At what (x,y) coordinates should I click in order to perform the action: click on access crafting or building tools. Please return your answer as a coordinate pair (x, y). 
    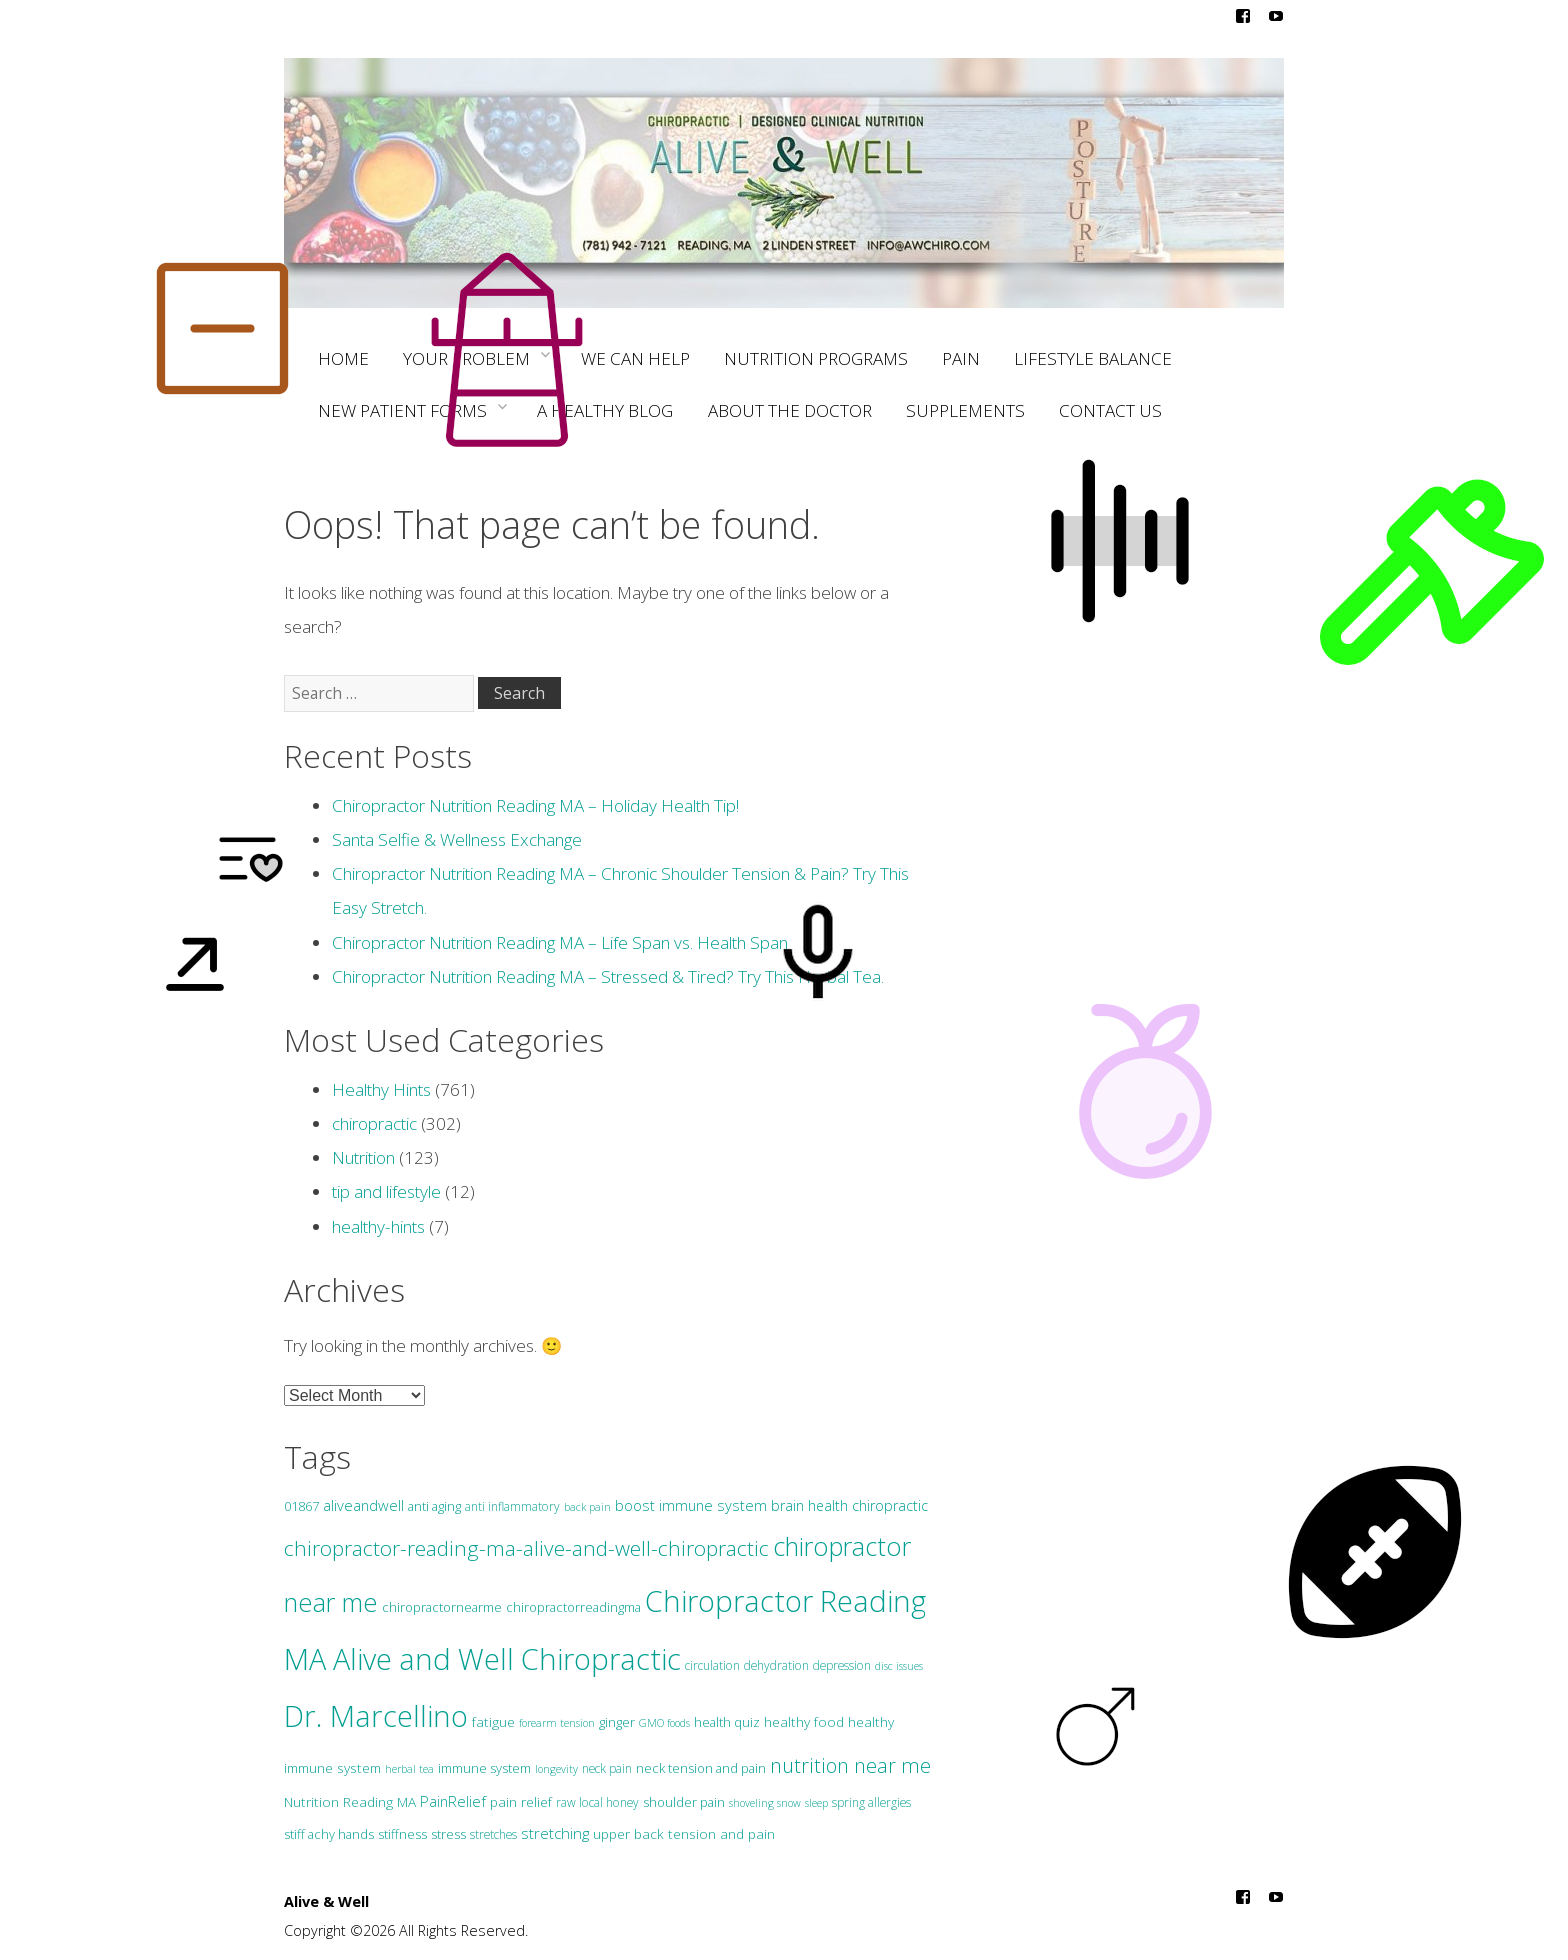
    Looking at the image, I should click on (1432, 581).